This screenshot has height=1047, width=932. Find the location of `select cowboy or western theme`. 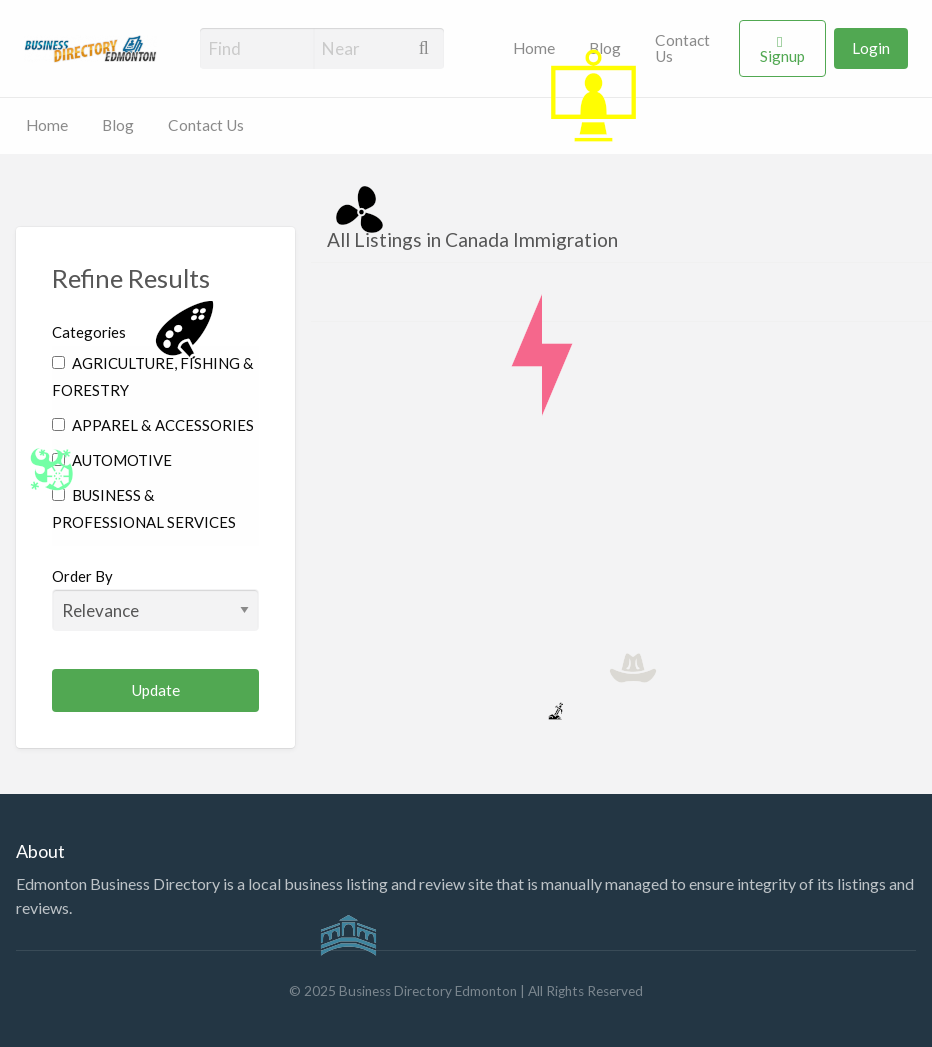

select cowboy or western theme is located at coordinates (633, 668).